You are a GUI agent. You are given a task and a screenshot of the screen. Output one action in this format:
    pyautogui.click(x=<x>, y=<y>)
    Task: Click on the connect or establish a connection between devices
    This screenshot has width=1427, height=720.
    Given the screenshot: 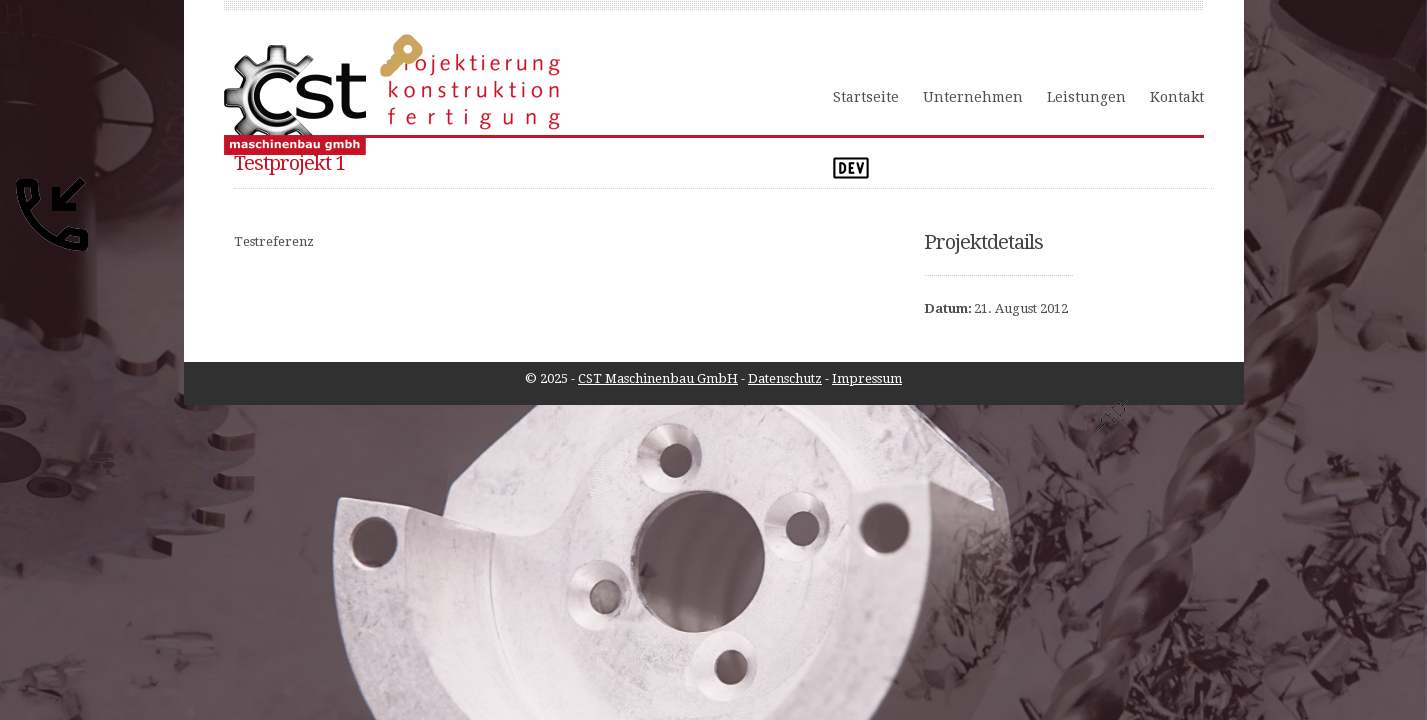 What is the action you would take?
    pyautogui.click(x=1113, y=415)
    